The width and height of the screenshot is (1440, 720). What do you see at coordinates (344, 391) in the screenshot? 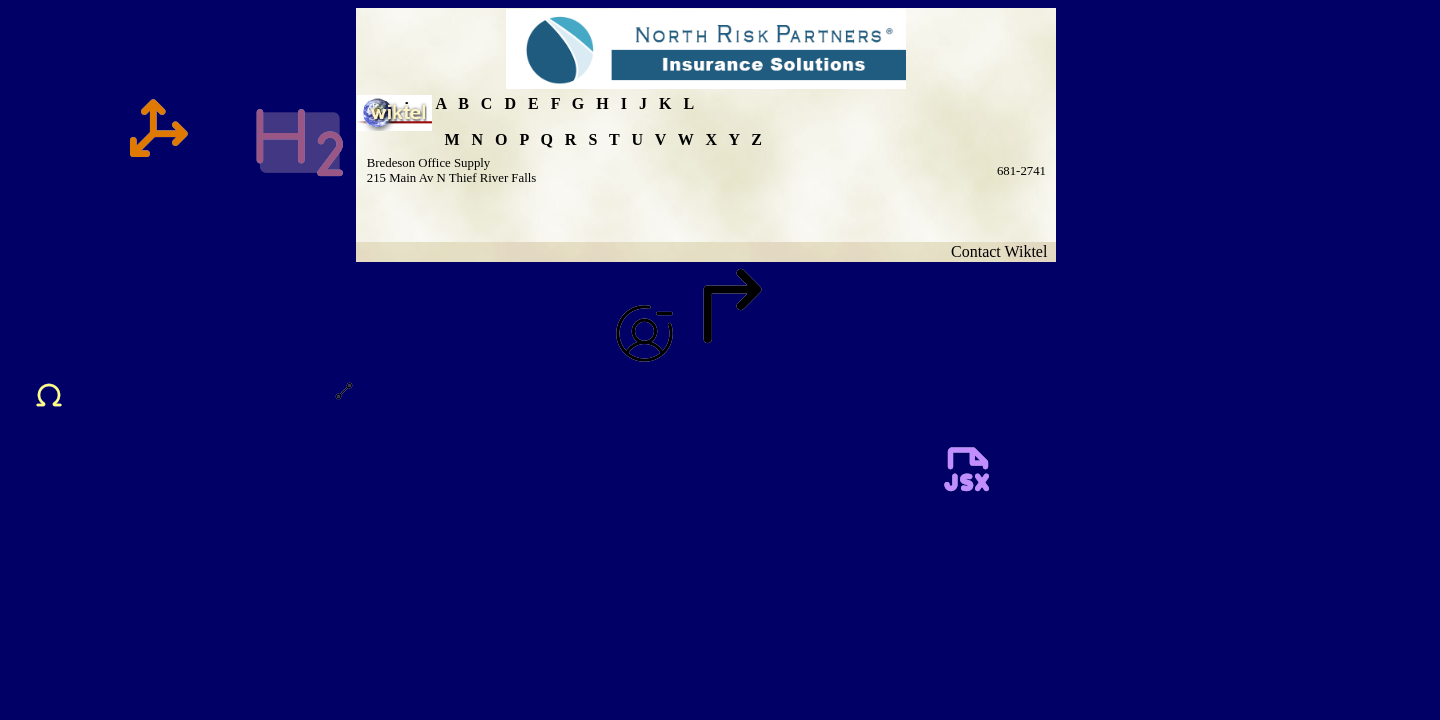
I see `draw a line between two points` at bounding box center [344, 391].